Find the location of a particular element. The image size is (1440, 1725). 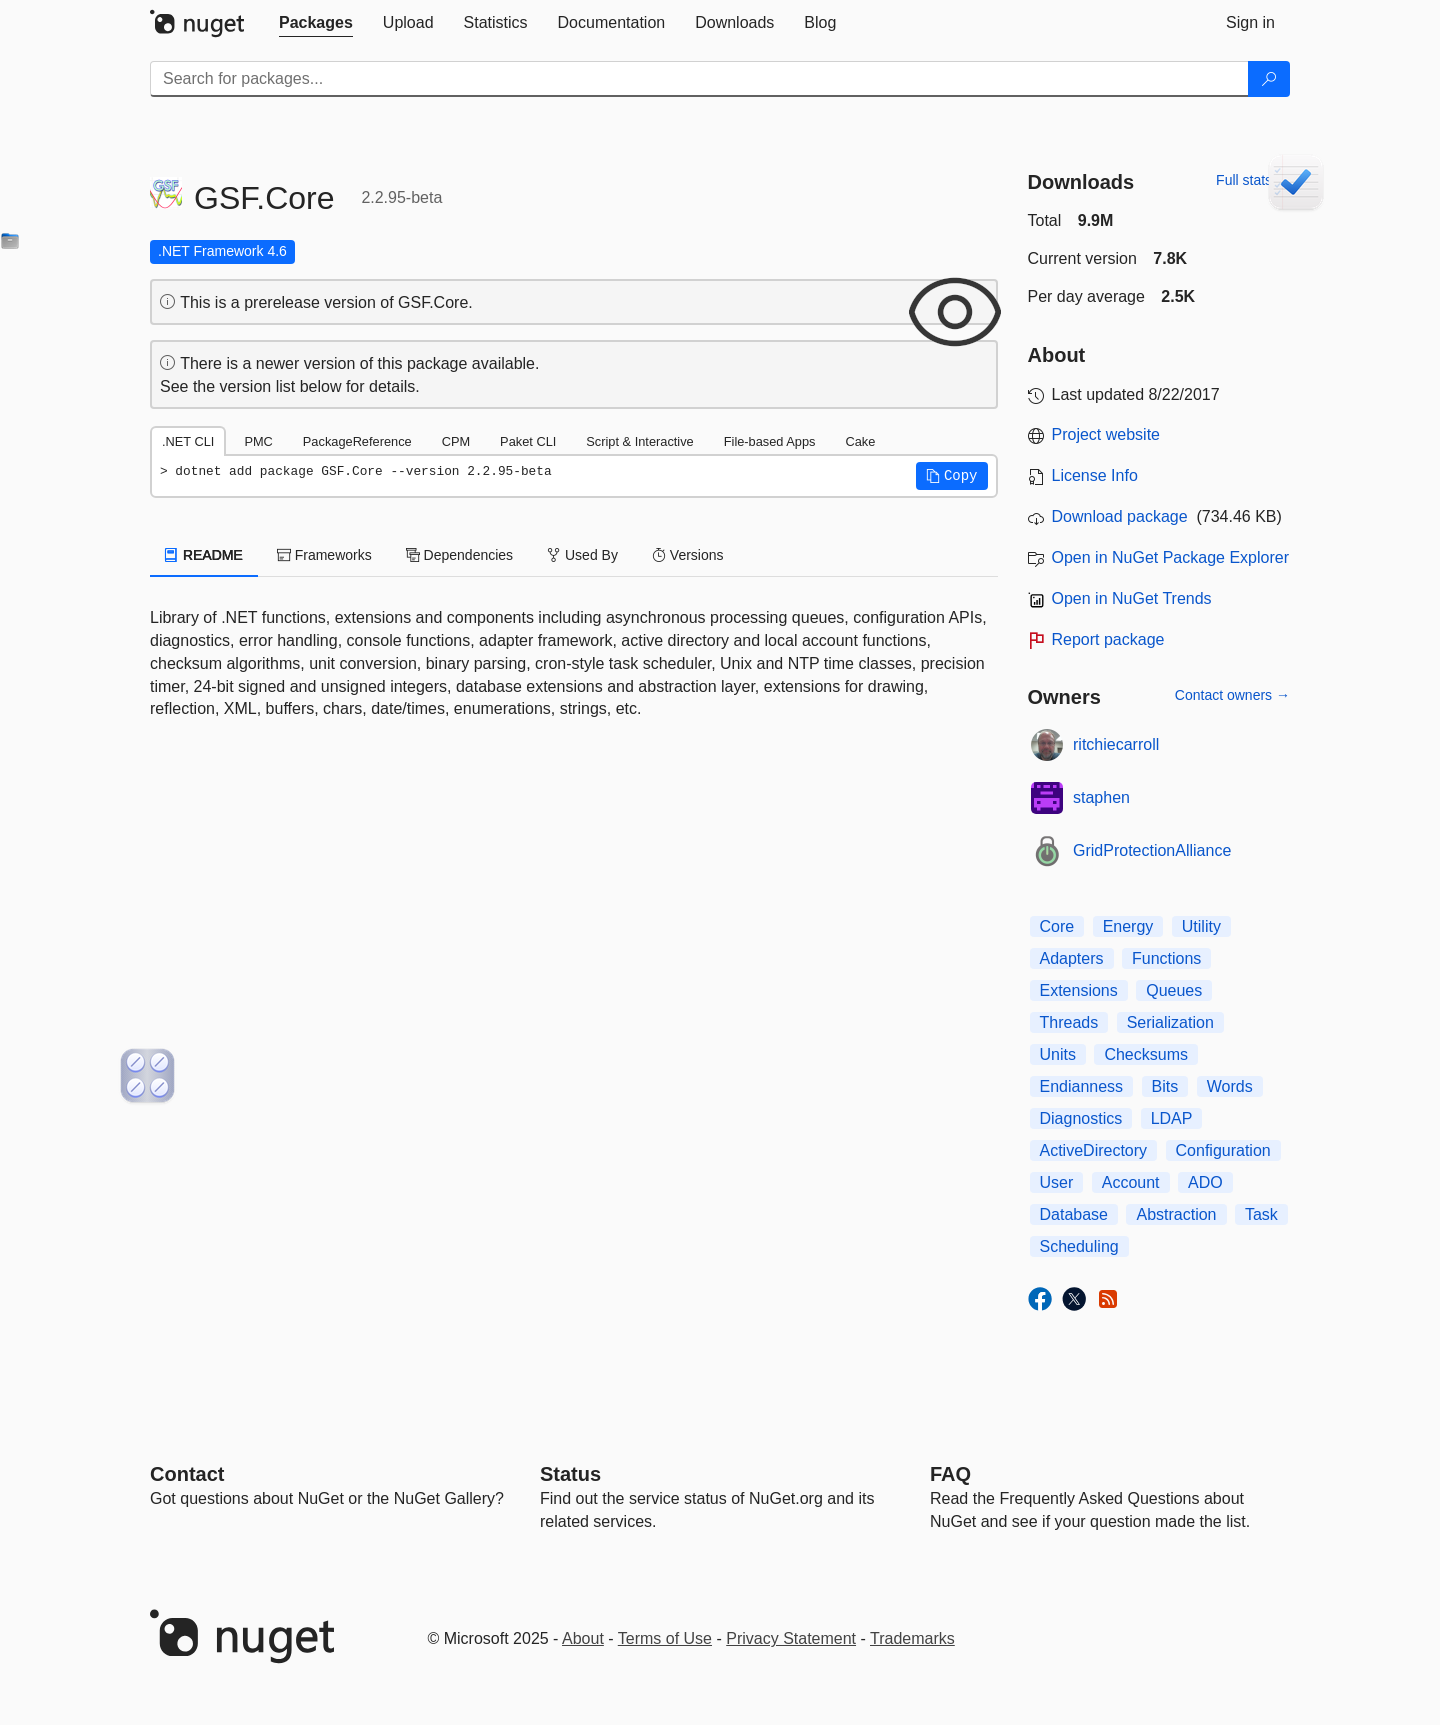

open agenda task management app is located at coordinates (1296, 182).